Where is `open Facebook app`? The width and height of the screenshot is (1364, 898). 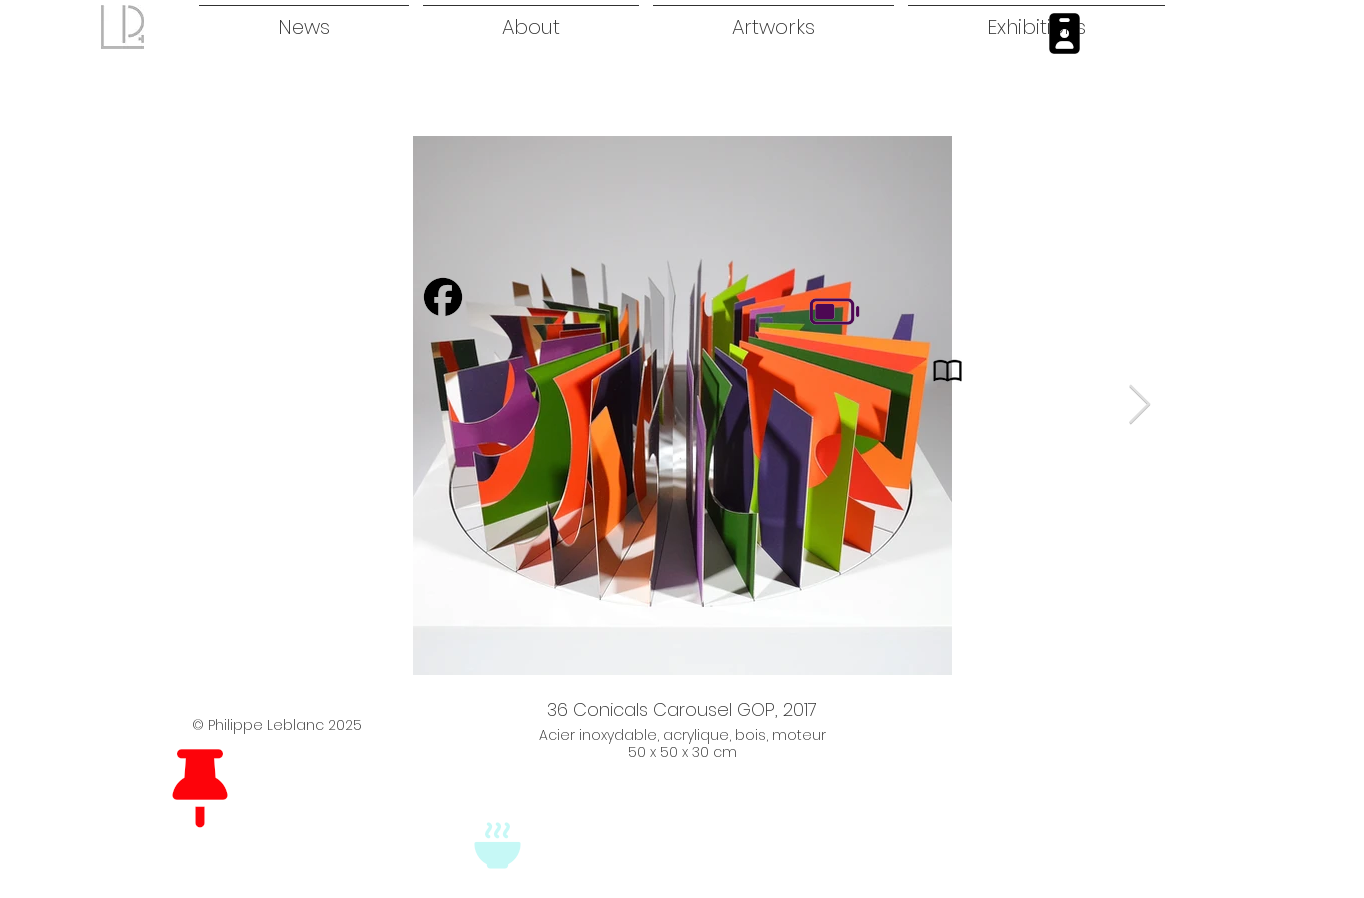 open Facebook app is located at coordinates (443, 297).